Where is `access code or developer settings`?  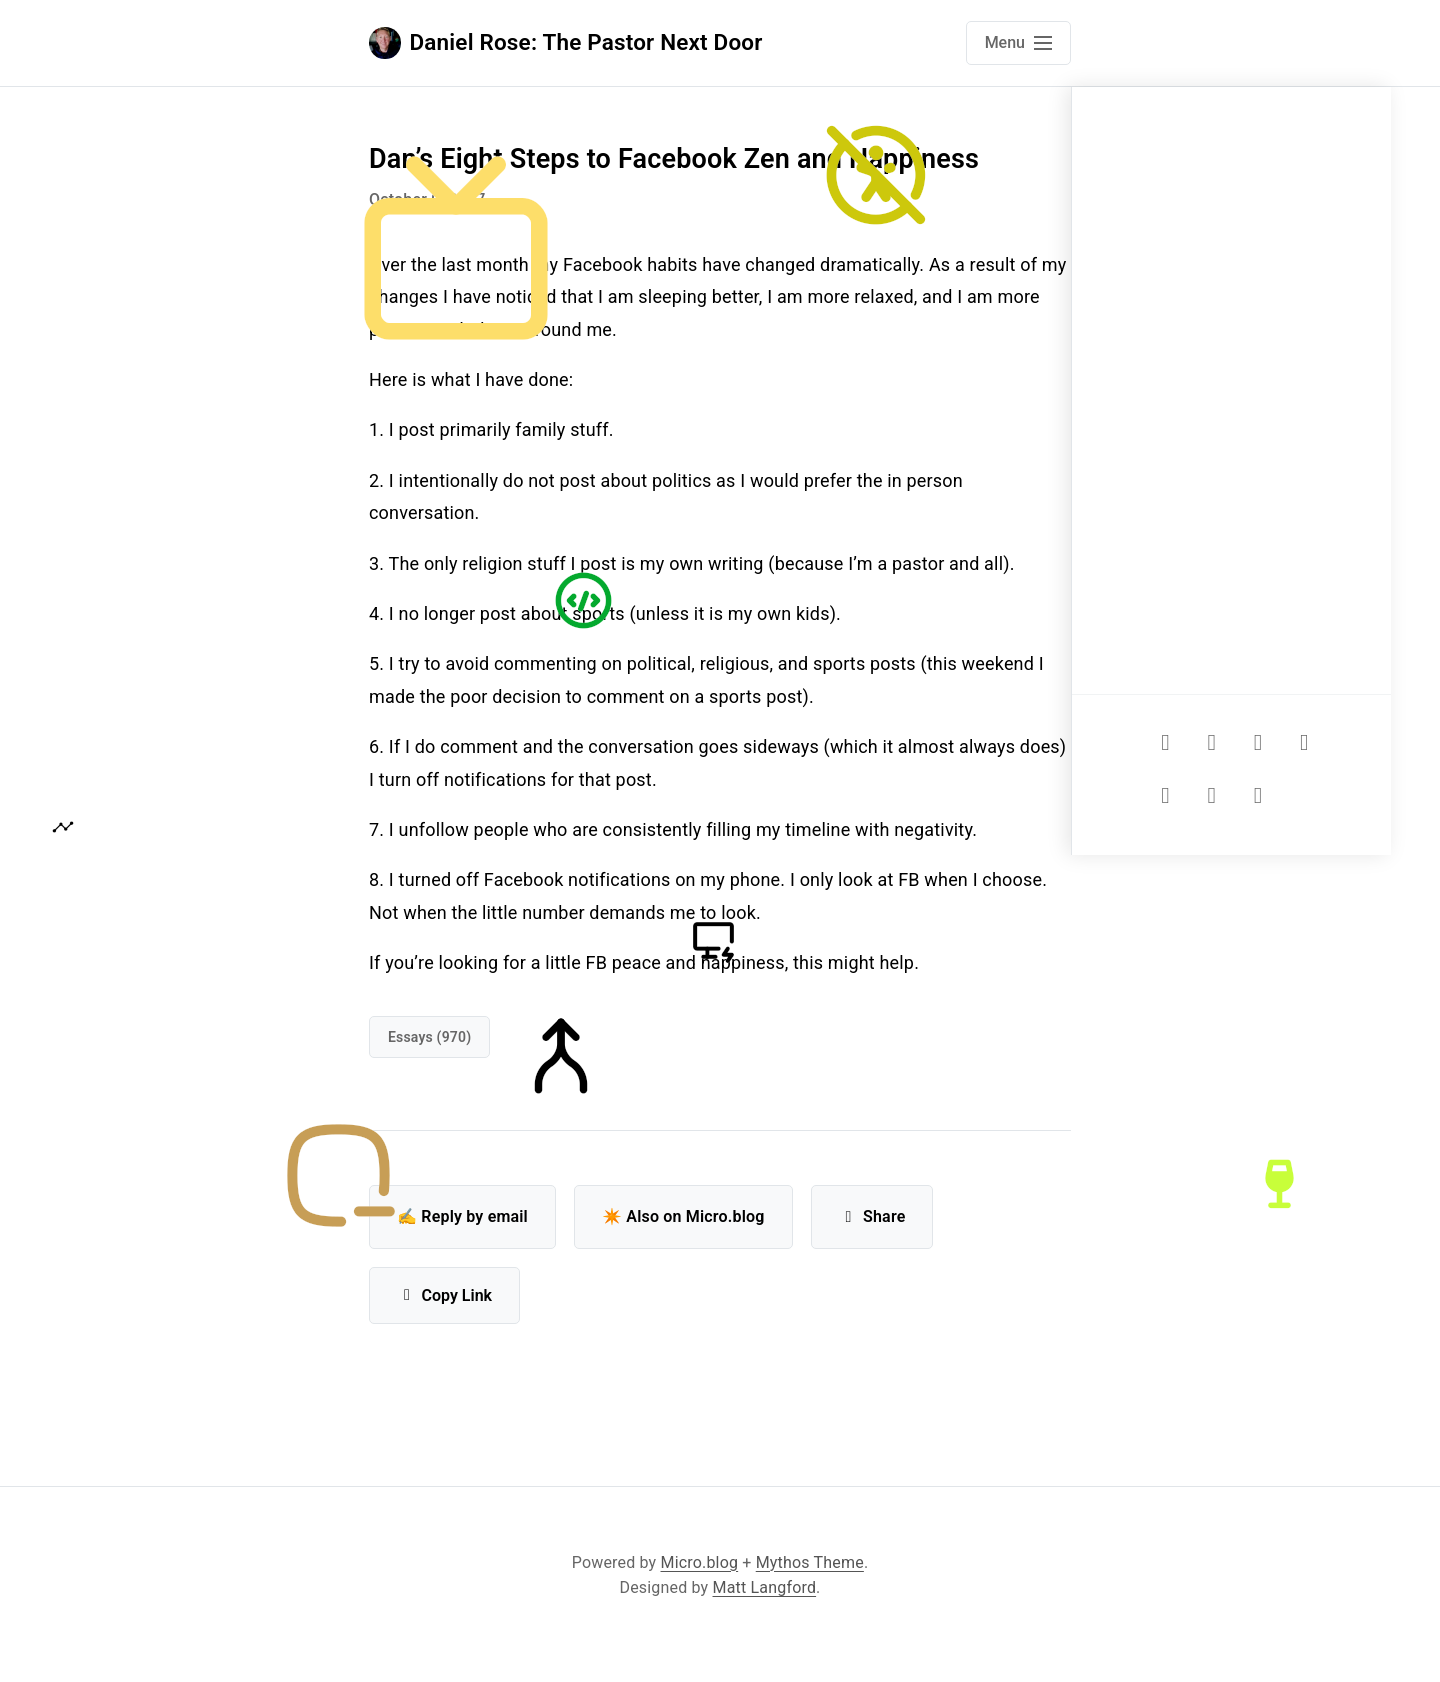 access code or developer settings is located at coordinates (583, 600).